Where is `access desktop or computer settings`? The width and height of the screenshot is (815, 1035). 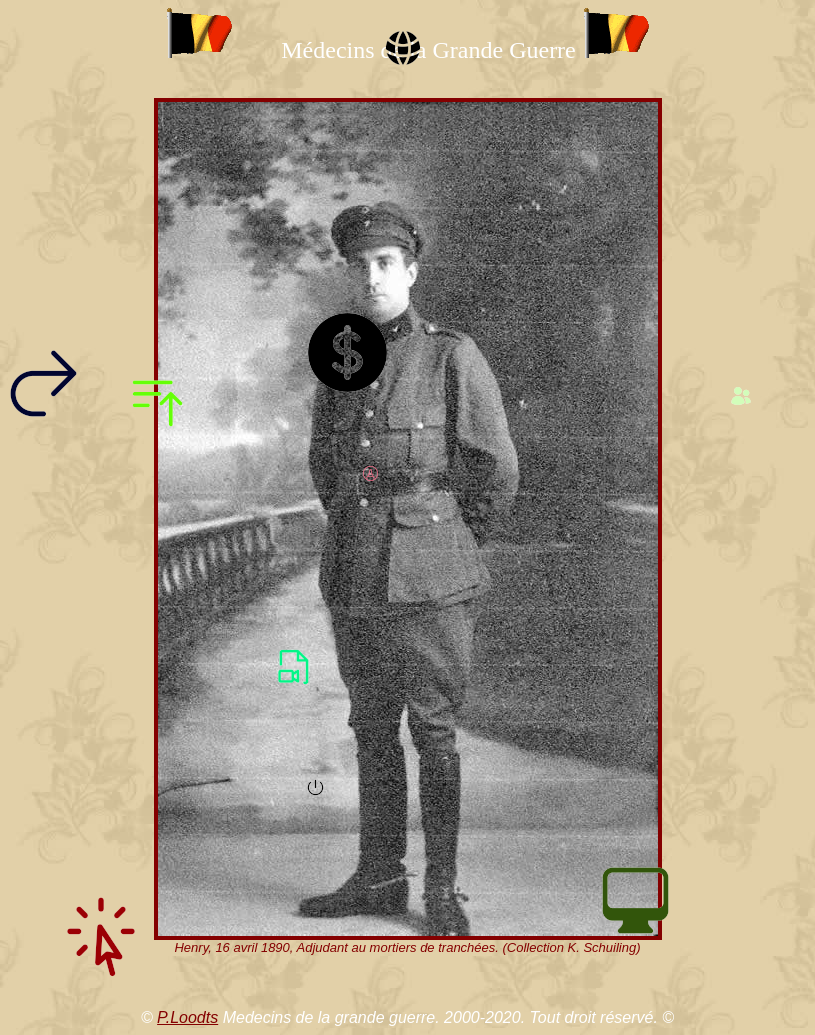
access desktop or computer settings is located at coordinates (635, 900).